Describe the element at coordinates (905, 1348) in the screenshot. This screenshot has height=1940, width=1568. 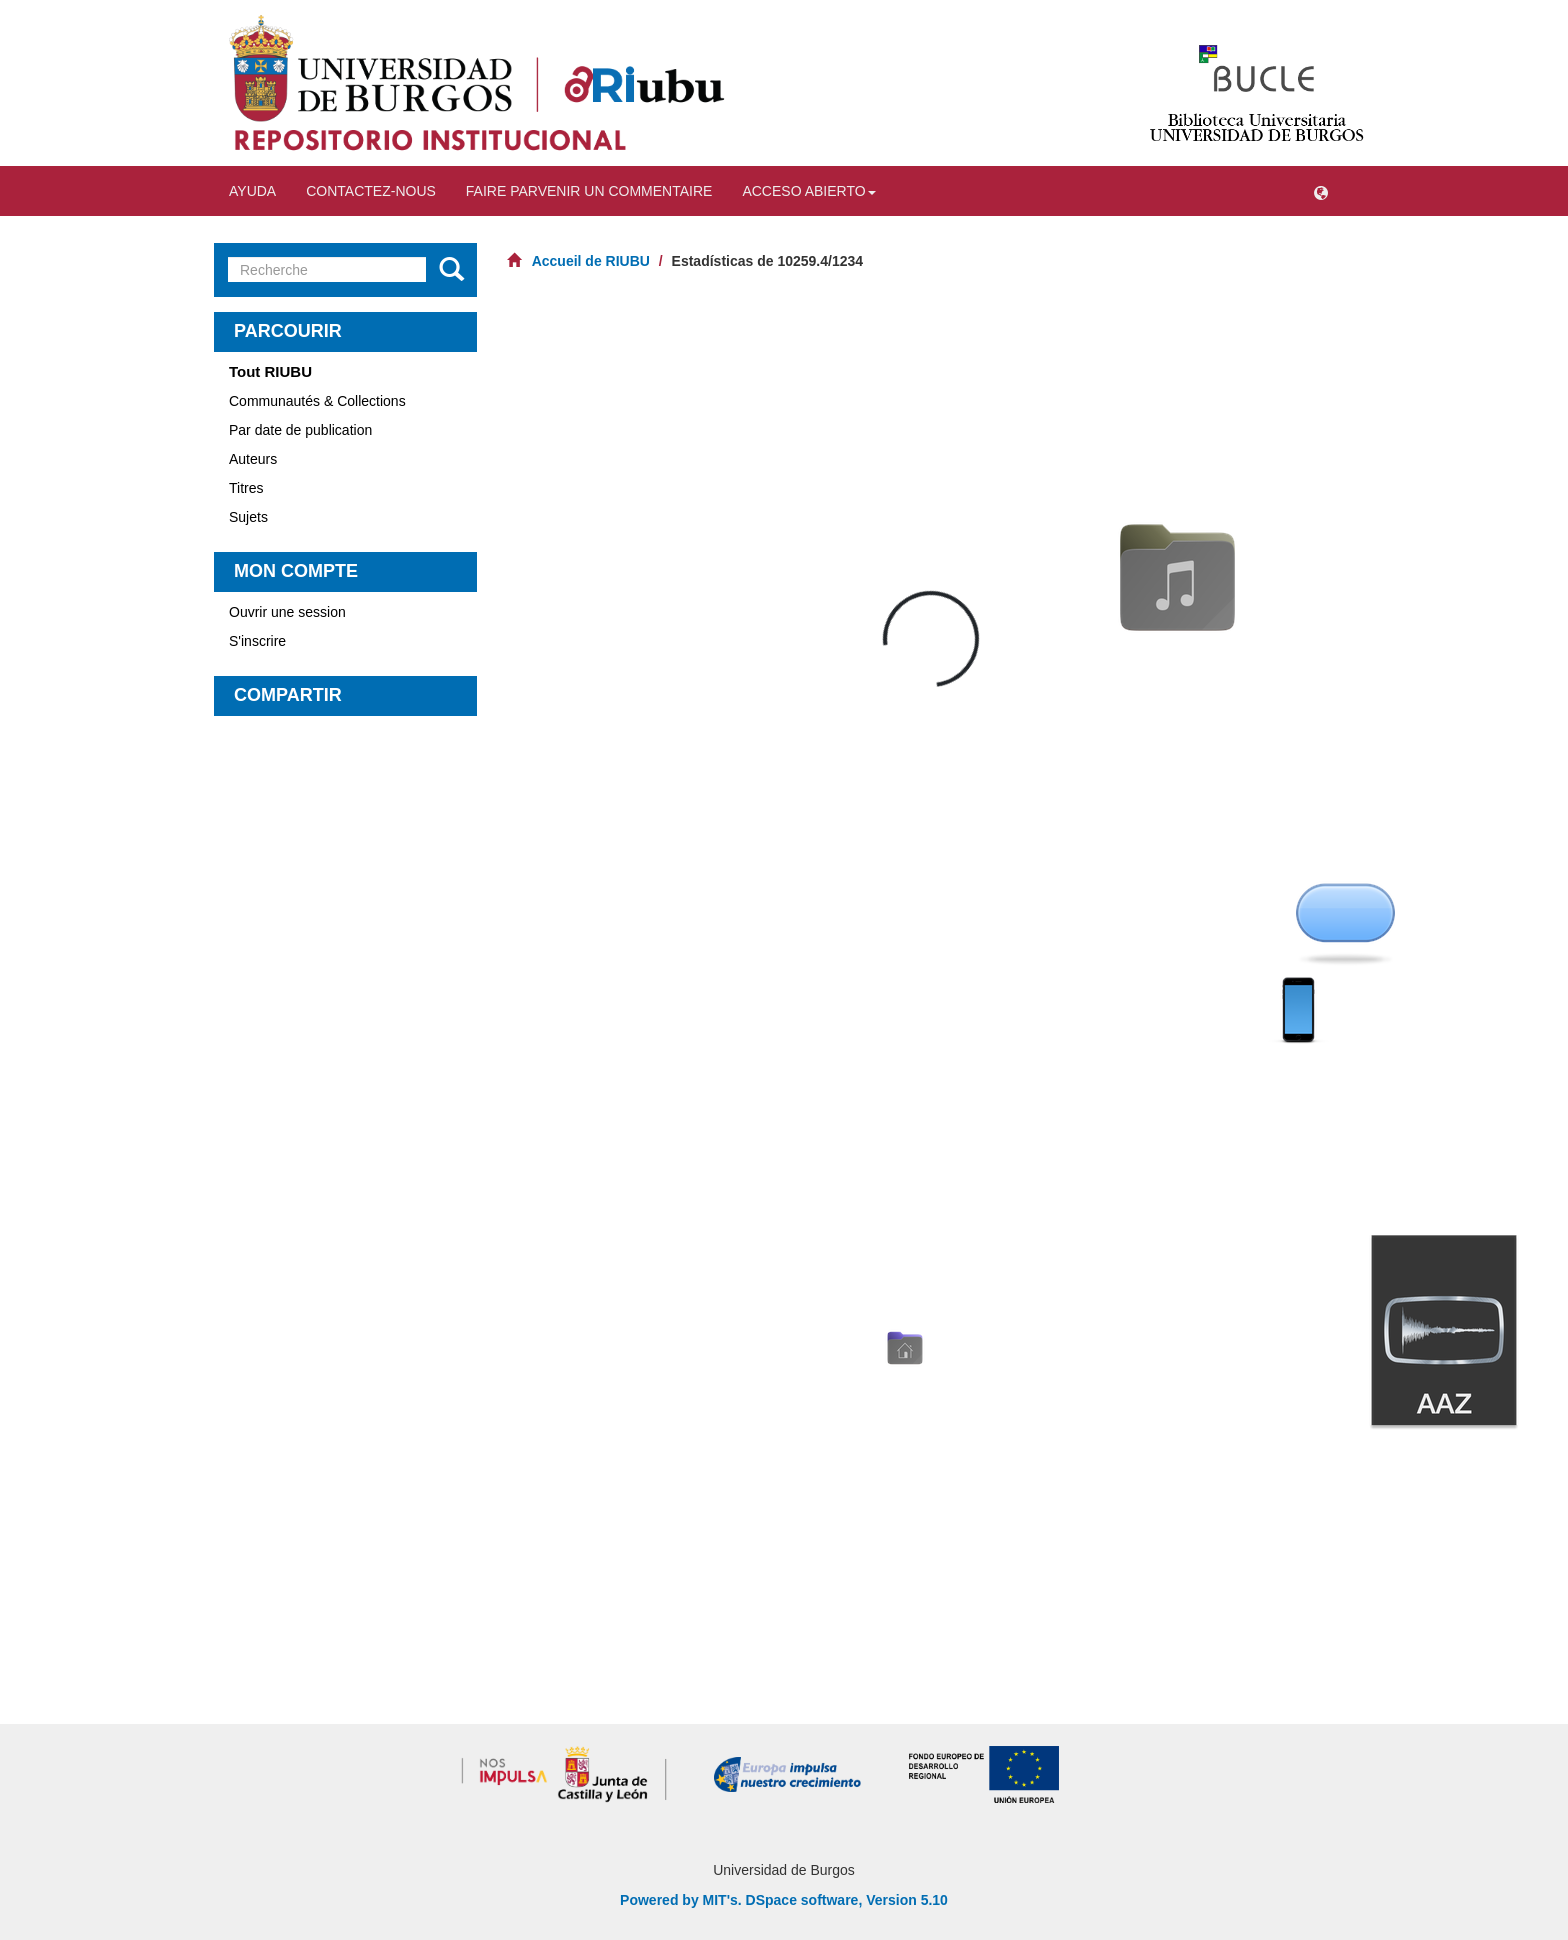
I see `access your home folder` at that location.